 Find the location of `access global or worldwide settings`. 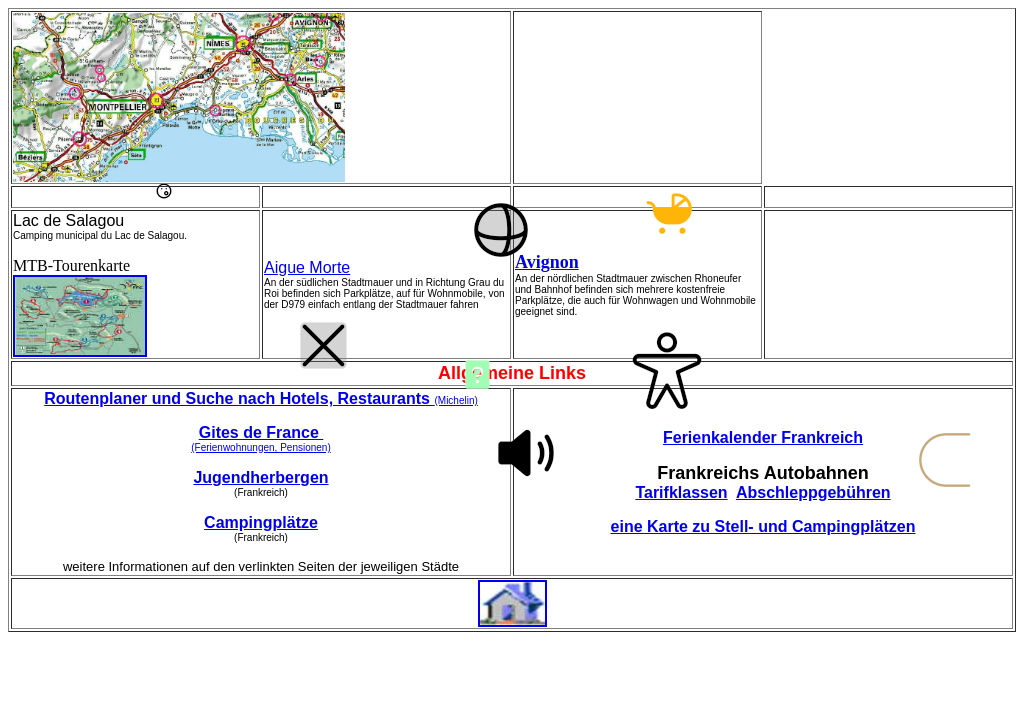

access global or worldwide settings is located at coordinates (501, 230).